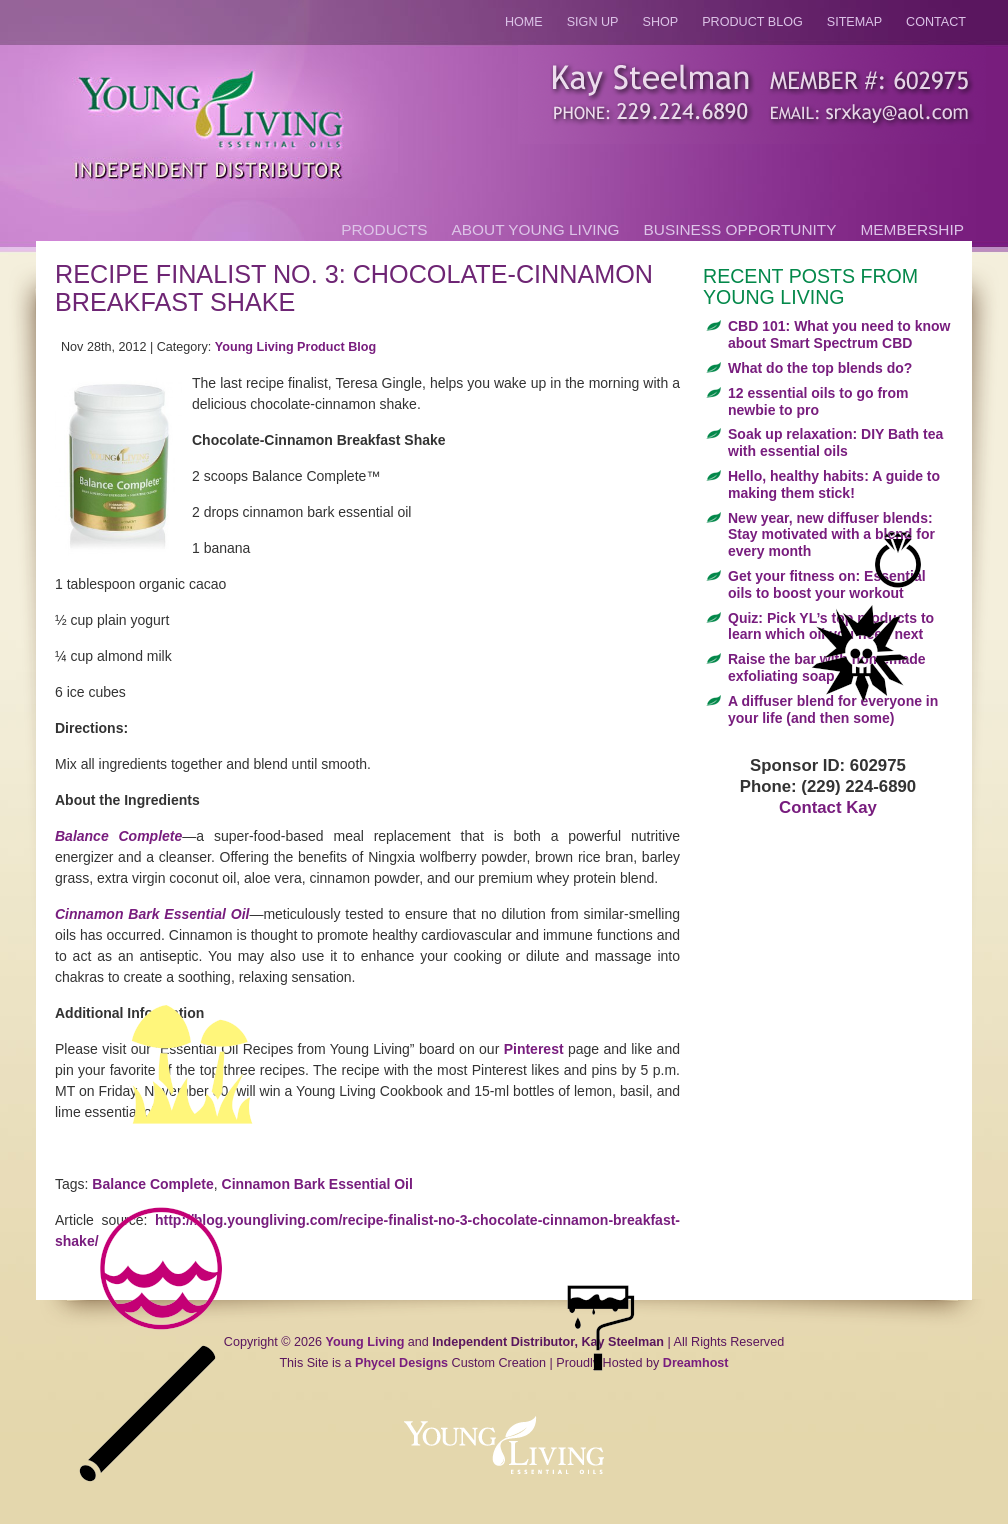 Image resolution: width=1008 pixels, height=1524 pixels. I want to click on place a straight pipe segment, so click(147, 1413).